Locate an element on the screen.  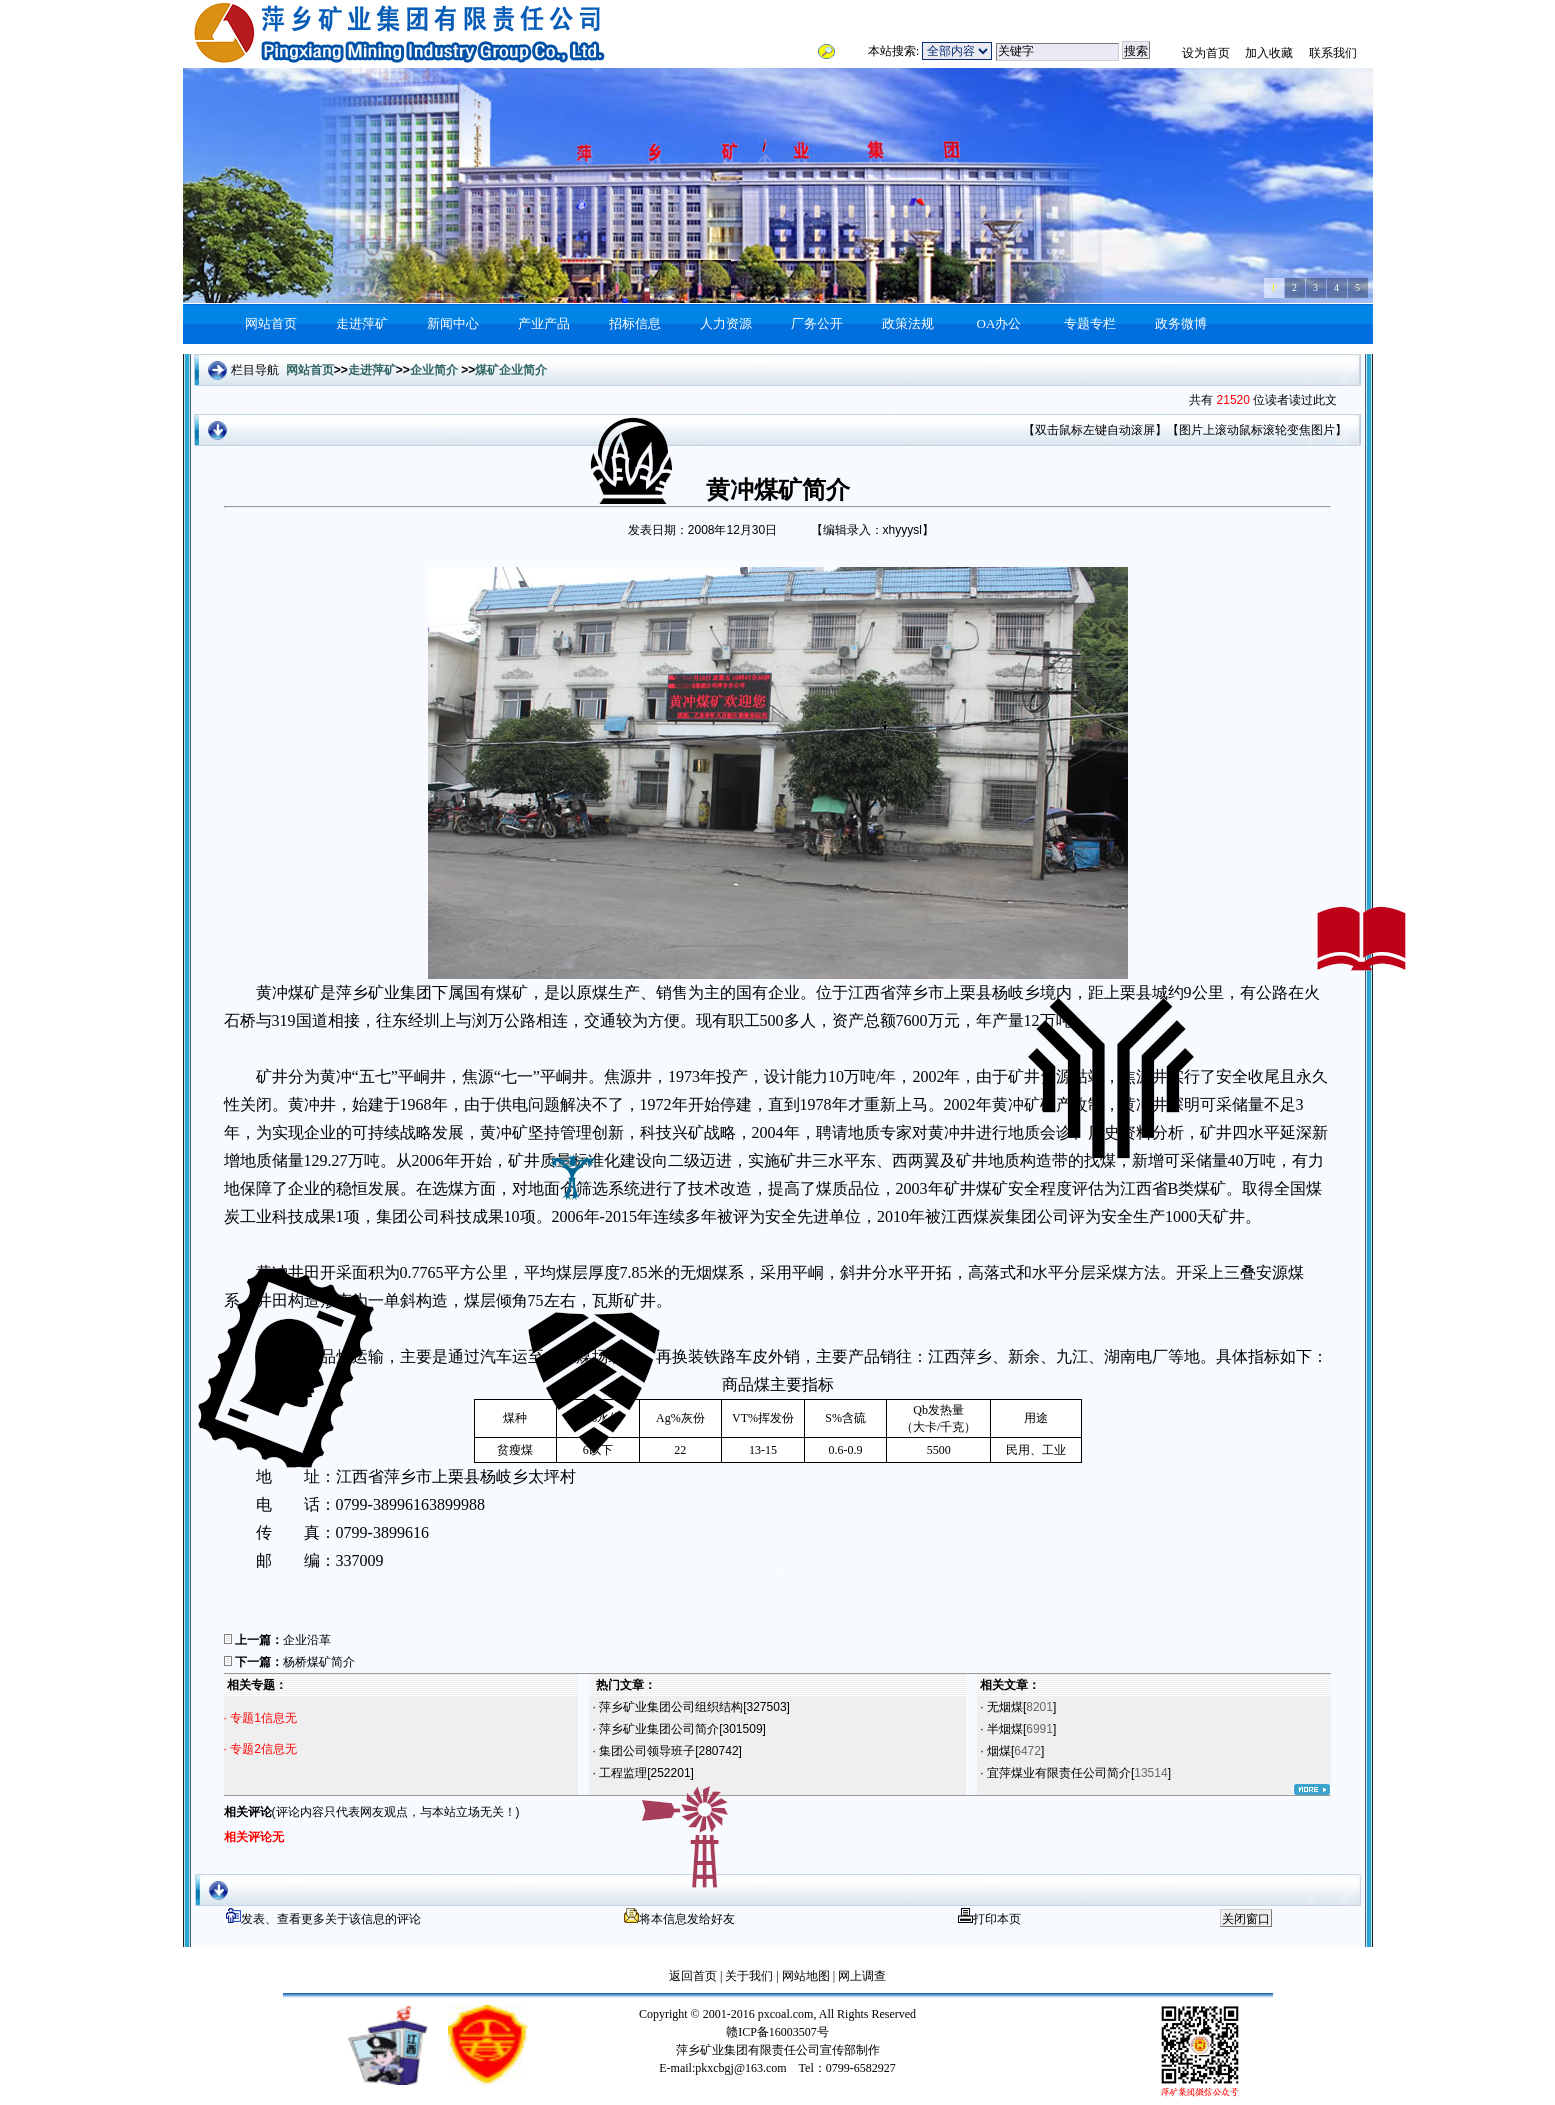
access jump rope workout or exercise is located at coordinates (885, 726).